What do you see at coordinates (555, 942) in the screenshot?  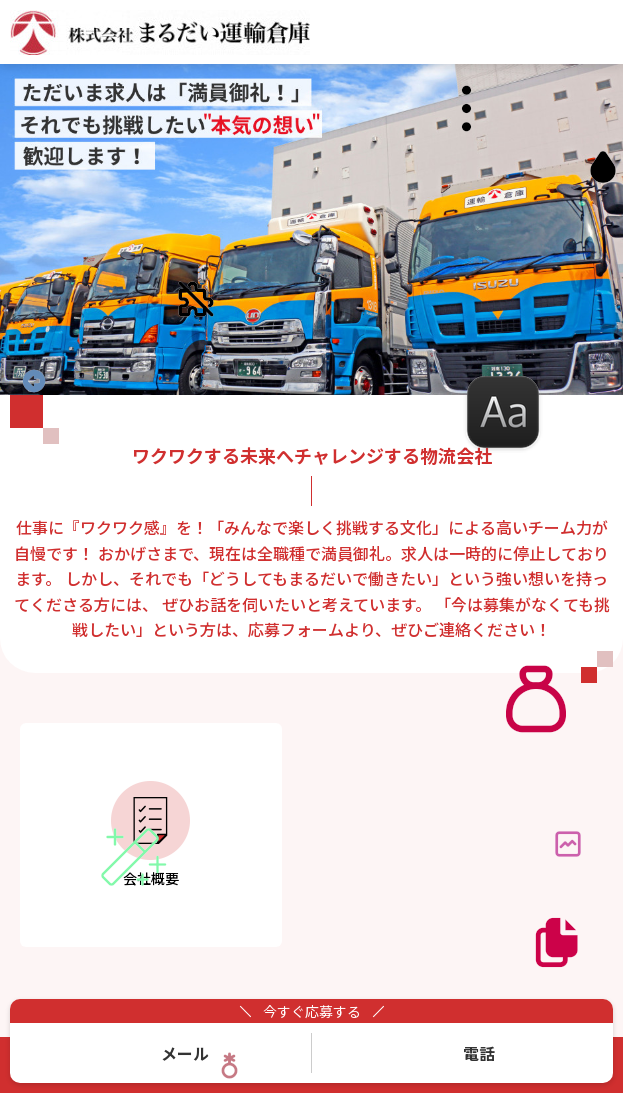 I see `access your files and documents` at bounding box center [555, 942].